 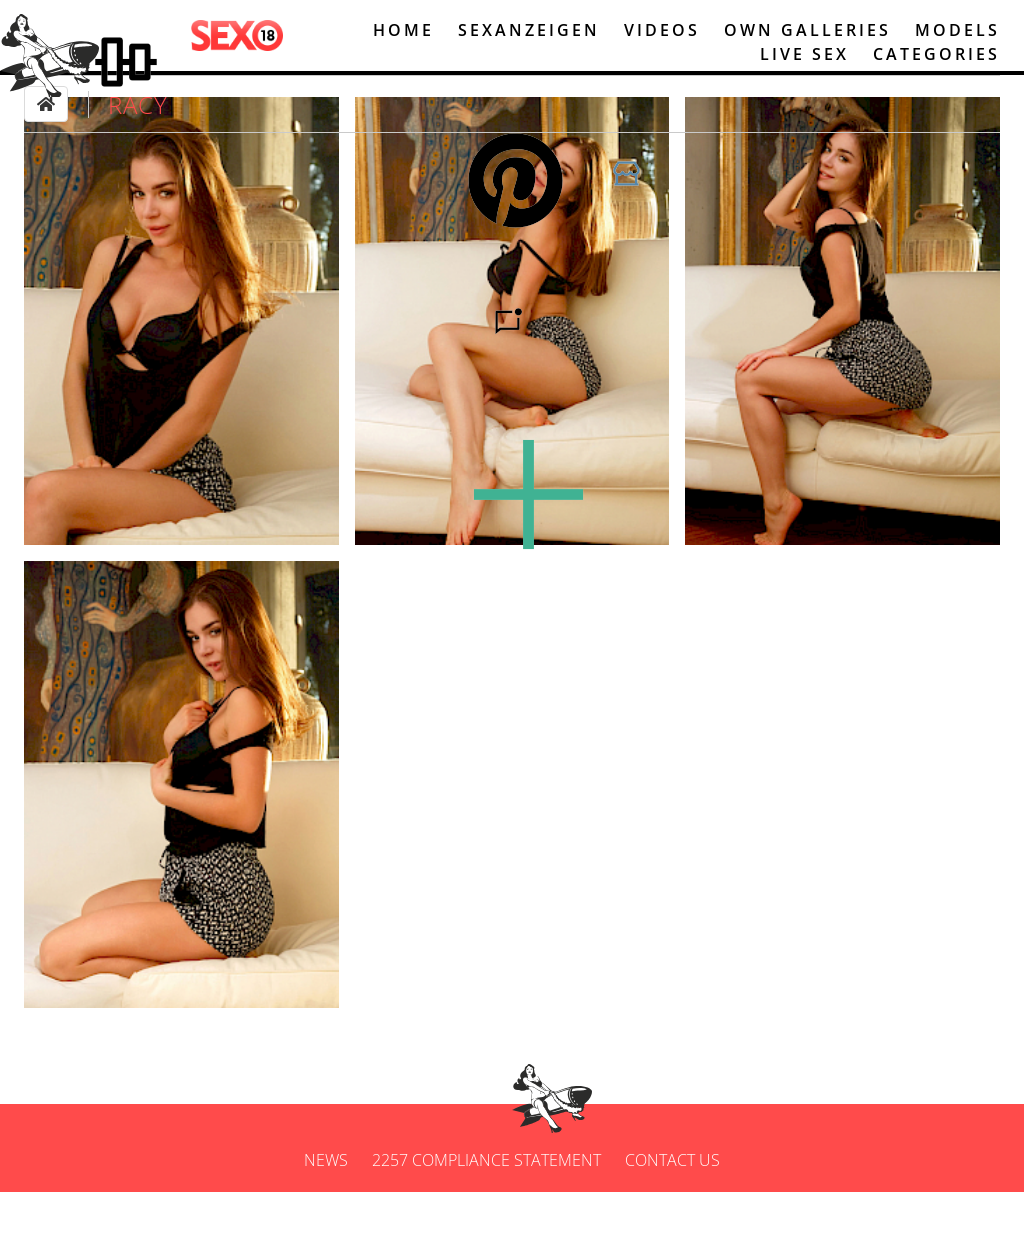 I want to click on visit the online store, so click(x=626, y=173).